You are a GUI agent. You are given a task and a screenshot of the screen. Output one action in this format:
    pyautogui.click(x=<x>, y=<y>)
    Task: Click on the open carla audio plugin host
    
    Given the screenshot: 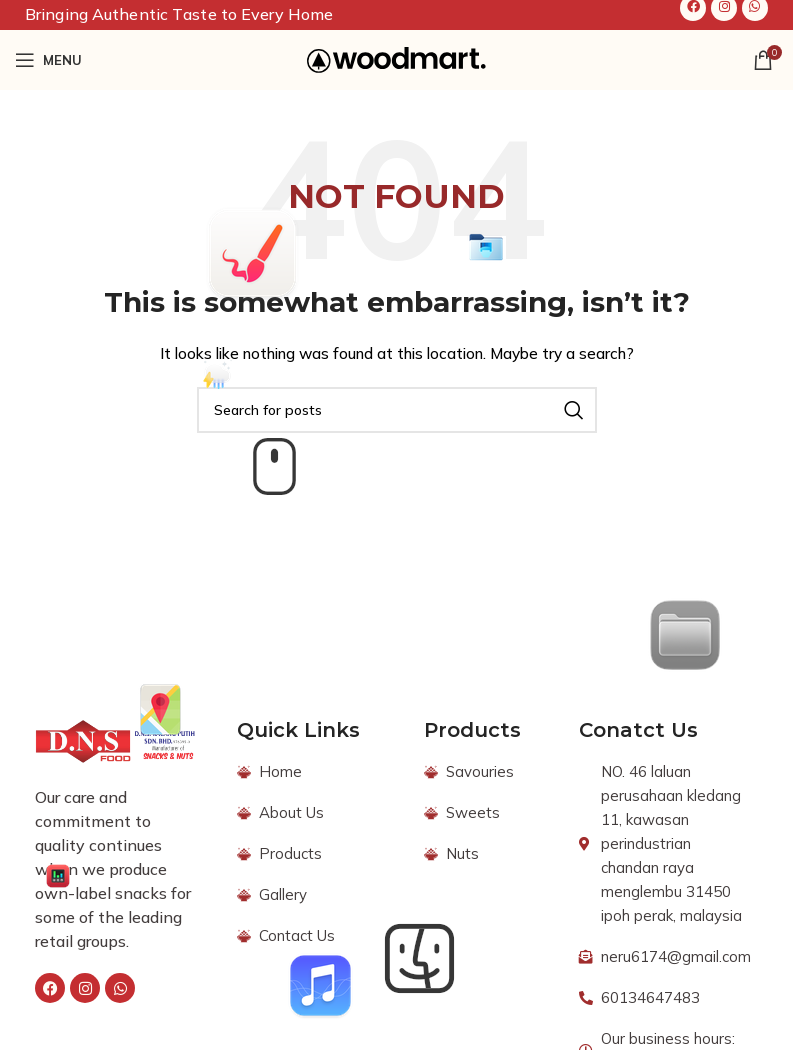 What is the action you would take?
    pyautogui.click(x=58, y=876)
    